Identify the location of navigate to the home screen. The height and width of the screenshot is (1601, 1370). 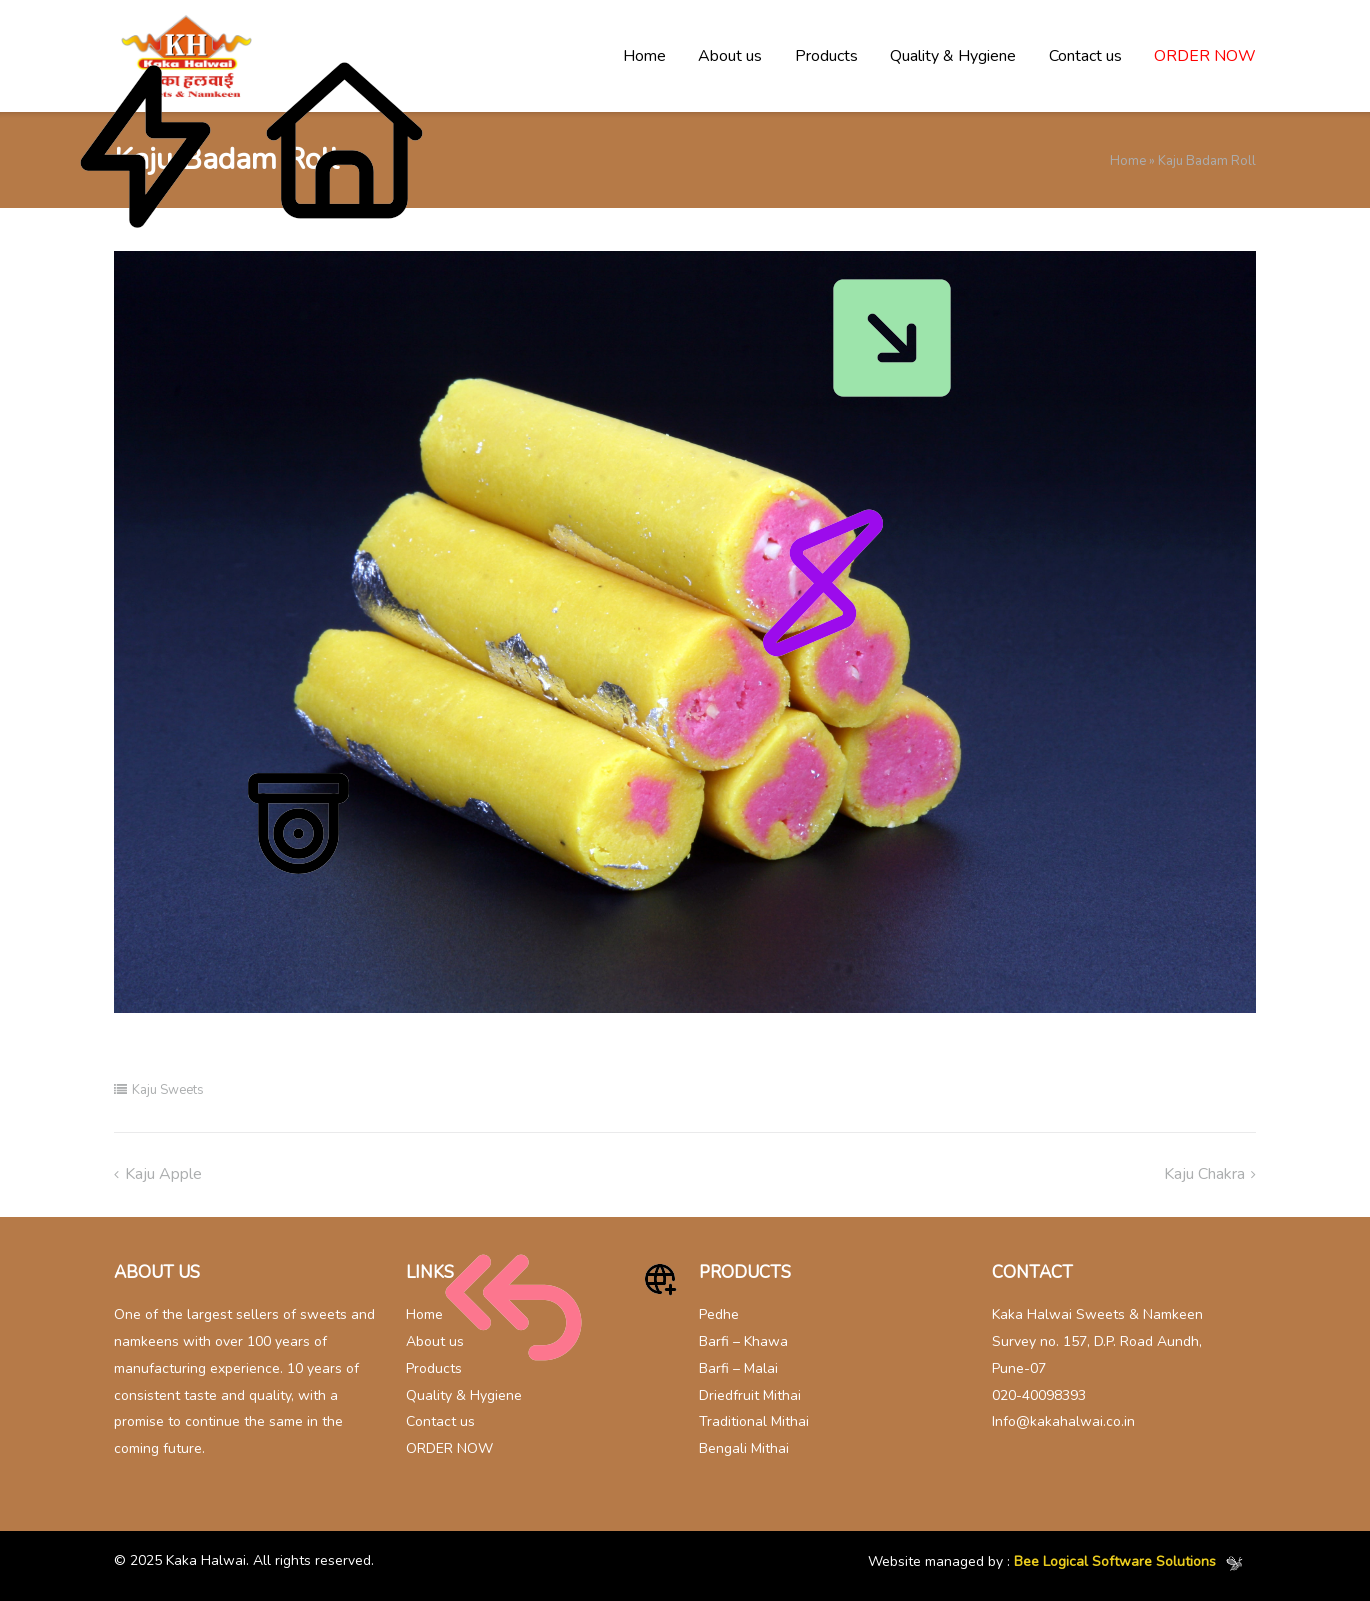
(344, 140).